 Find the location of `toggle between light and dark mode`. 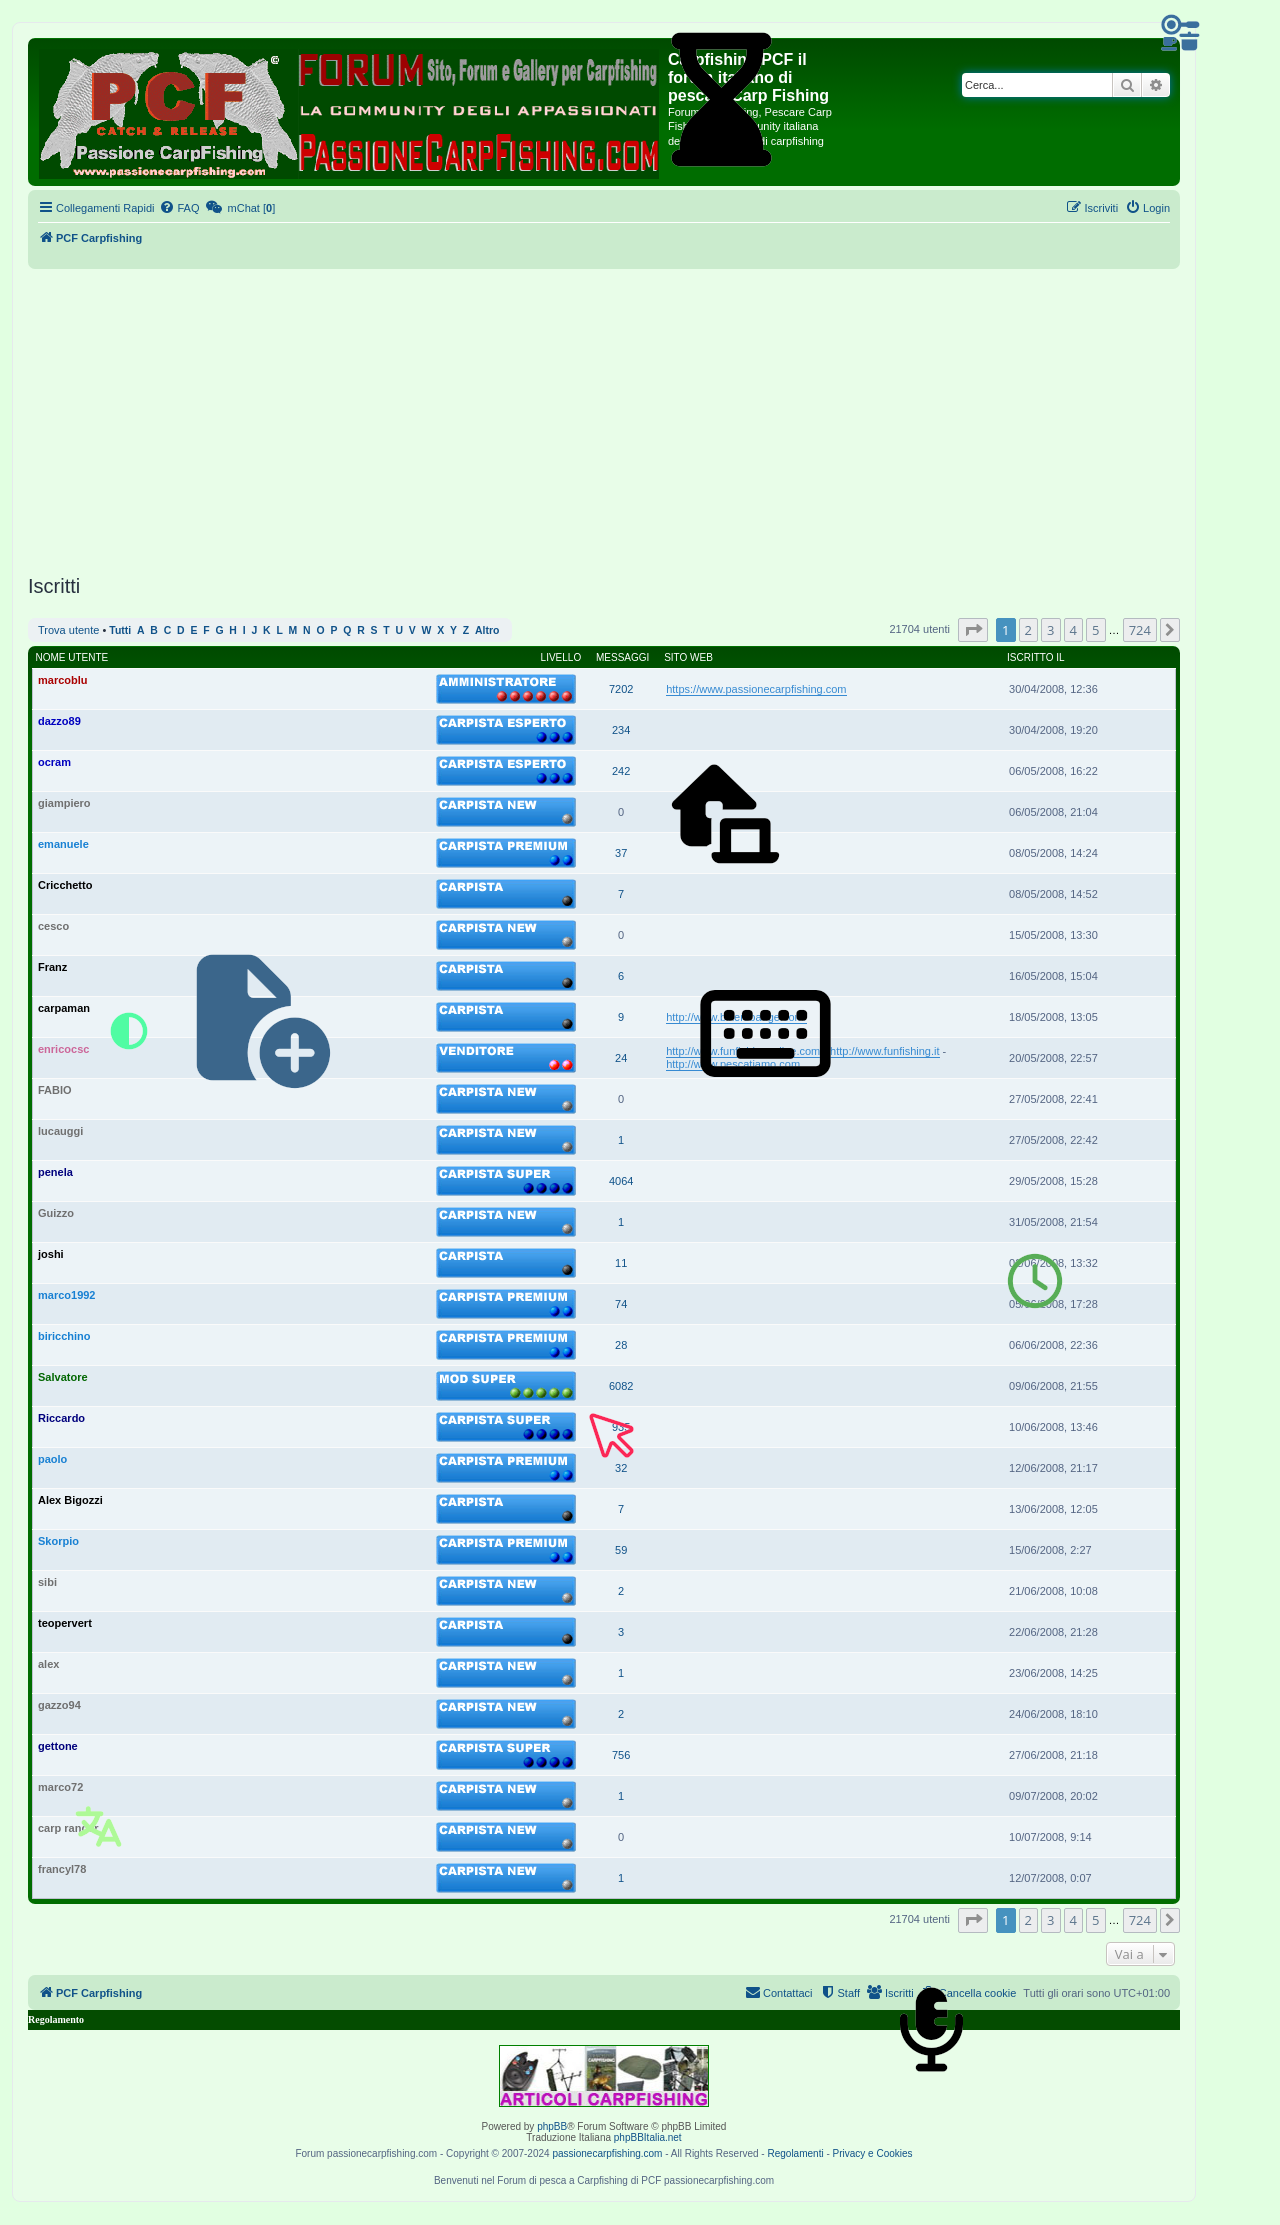

toggle between light and dark mode is located at coordinates (129, 1031).